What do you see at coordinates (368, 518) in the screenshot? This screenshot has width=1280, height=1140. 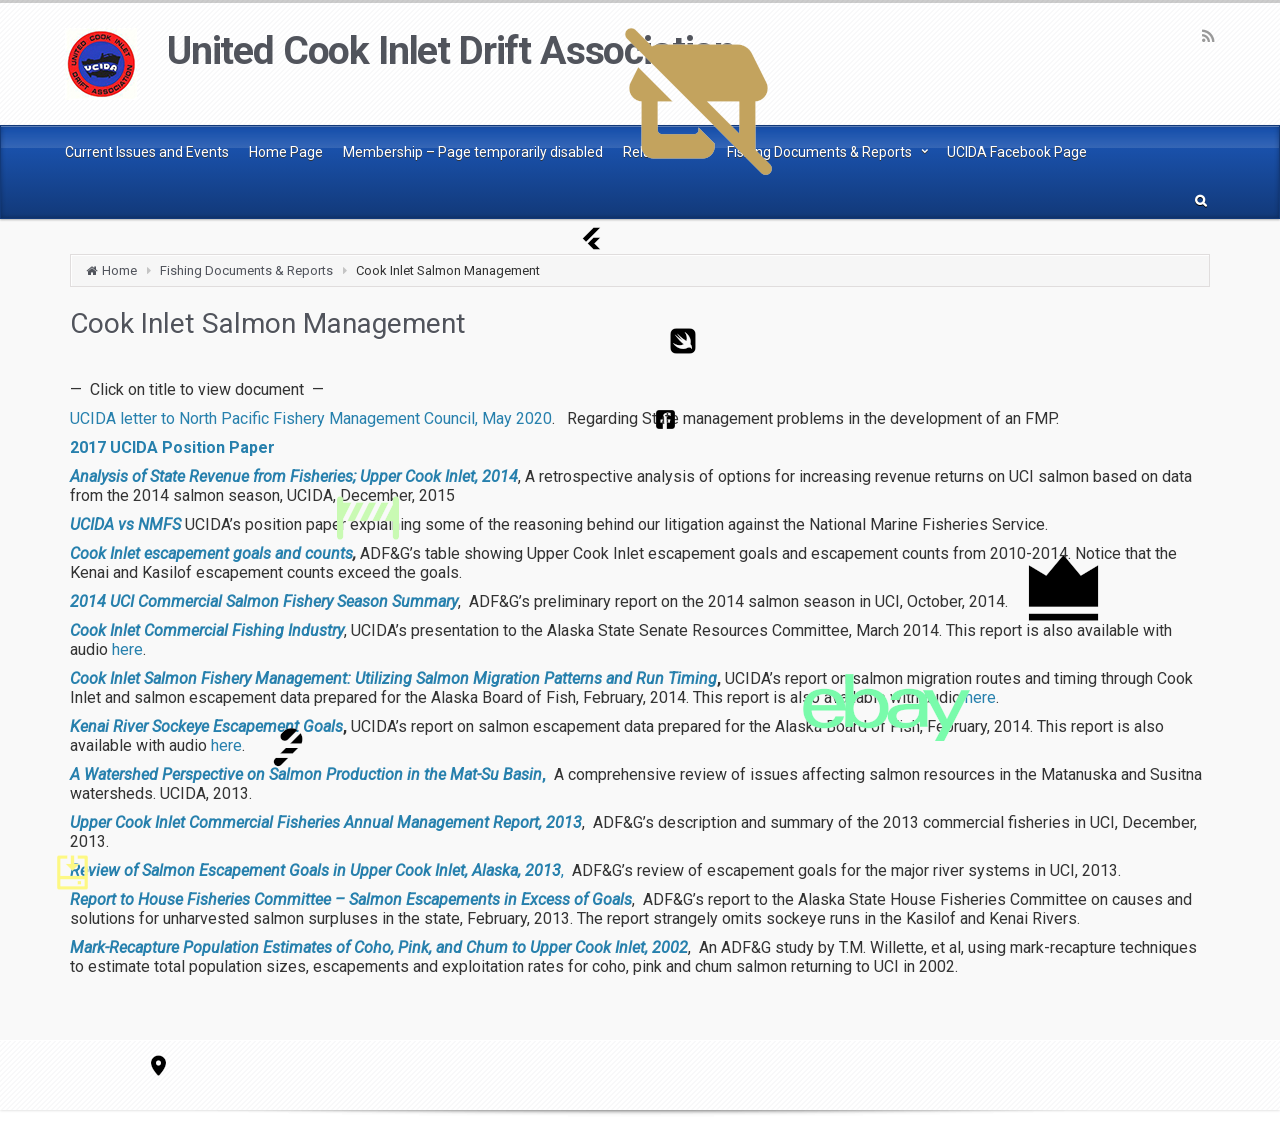 I see `indicates a road closure or blocked route` at bounding box center [368, 518].